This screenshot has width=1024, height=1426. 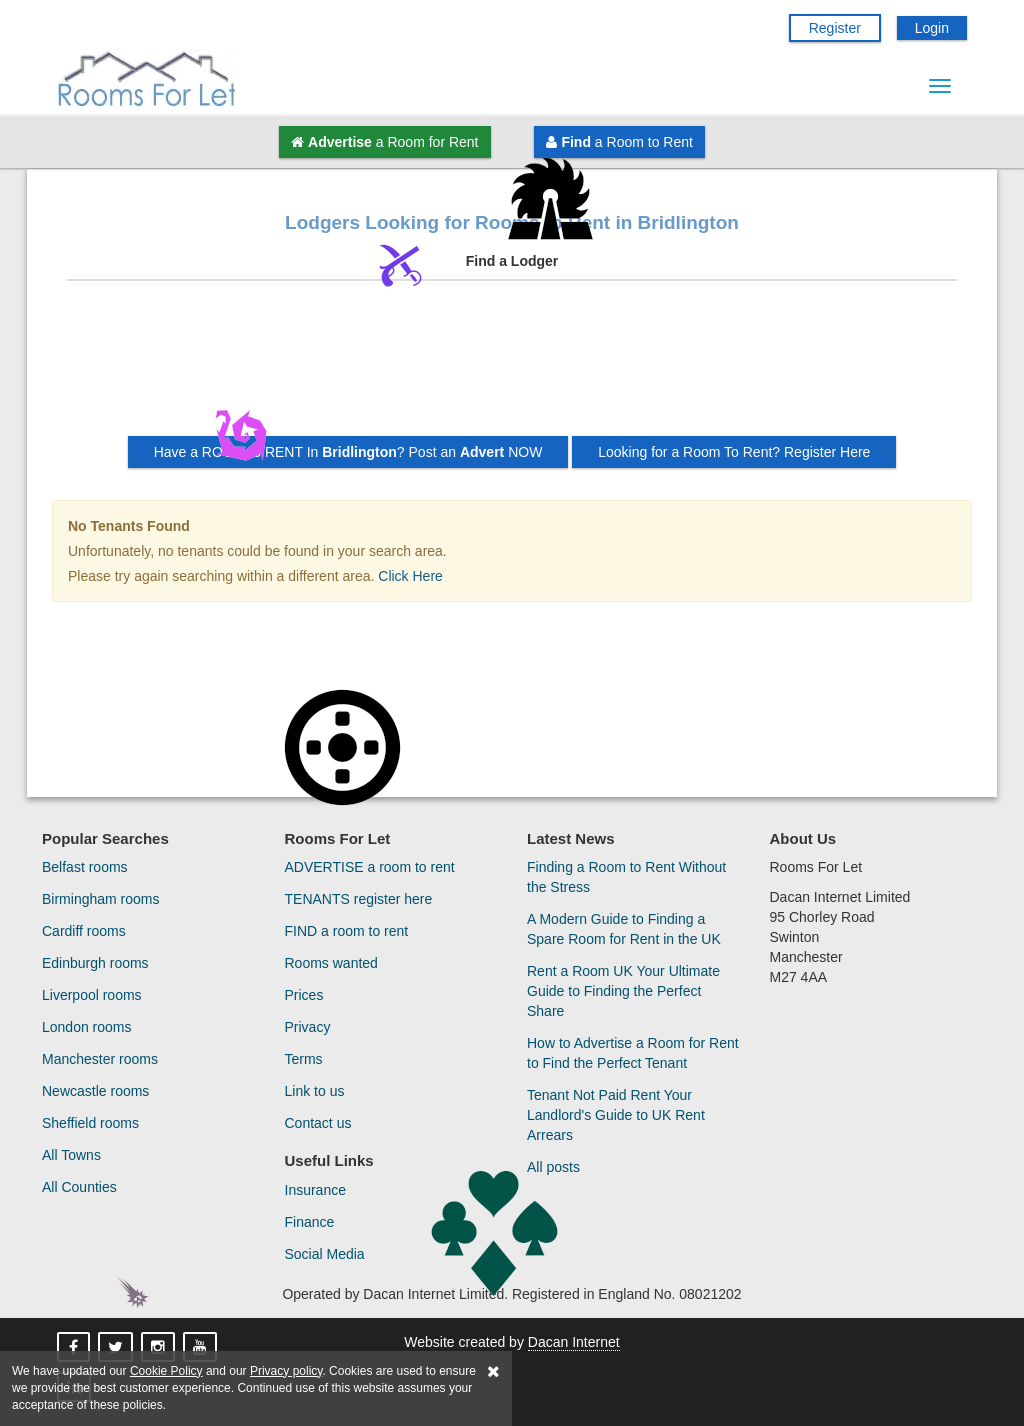 What do you see at coordinates (494, 1233) in the screenshot?
I see `access card games or poker section` at bounding box center [494, 1233].